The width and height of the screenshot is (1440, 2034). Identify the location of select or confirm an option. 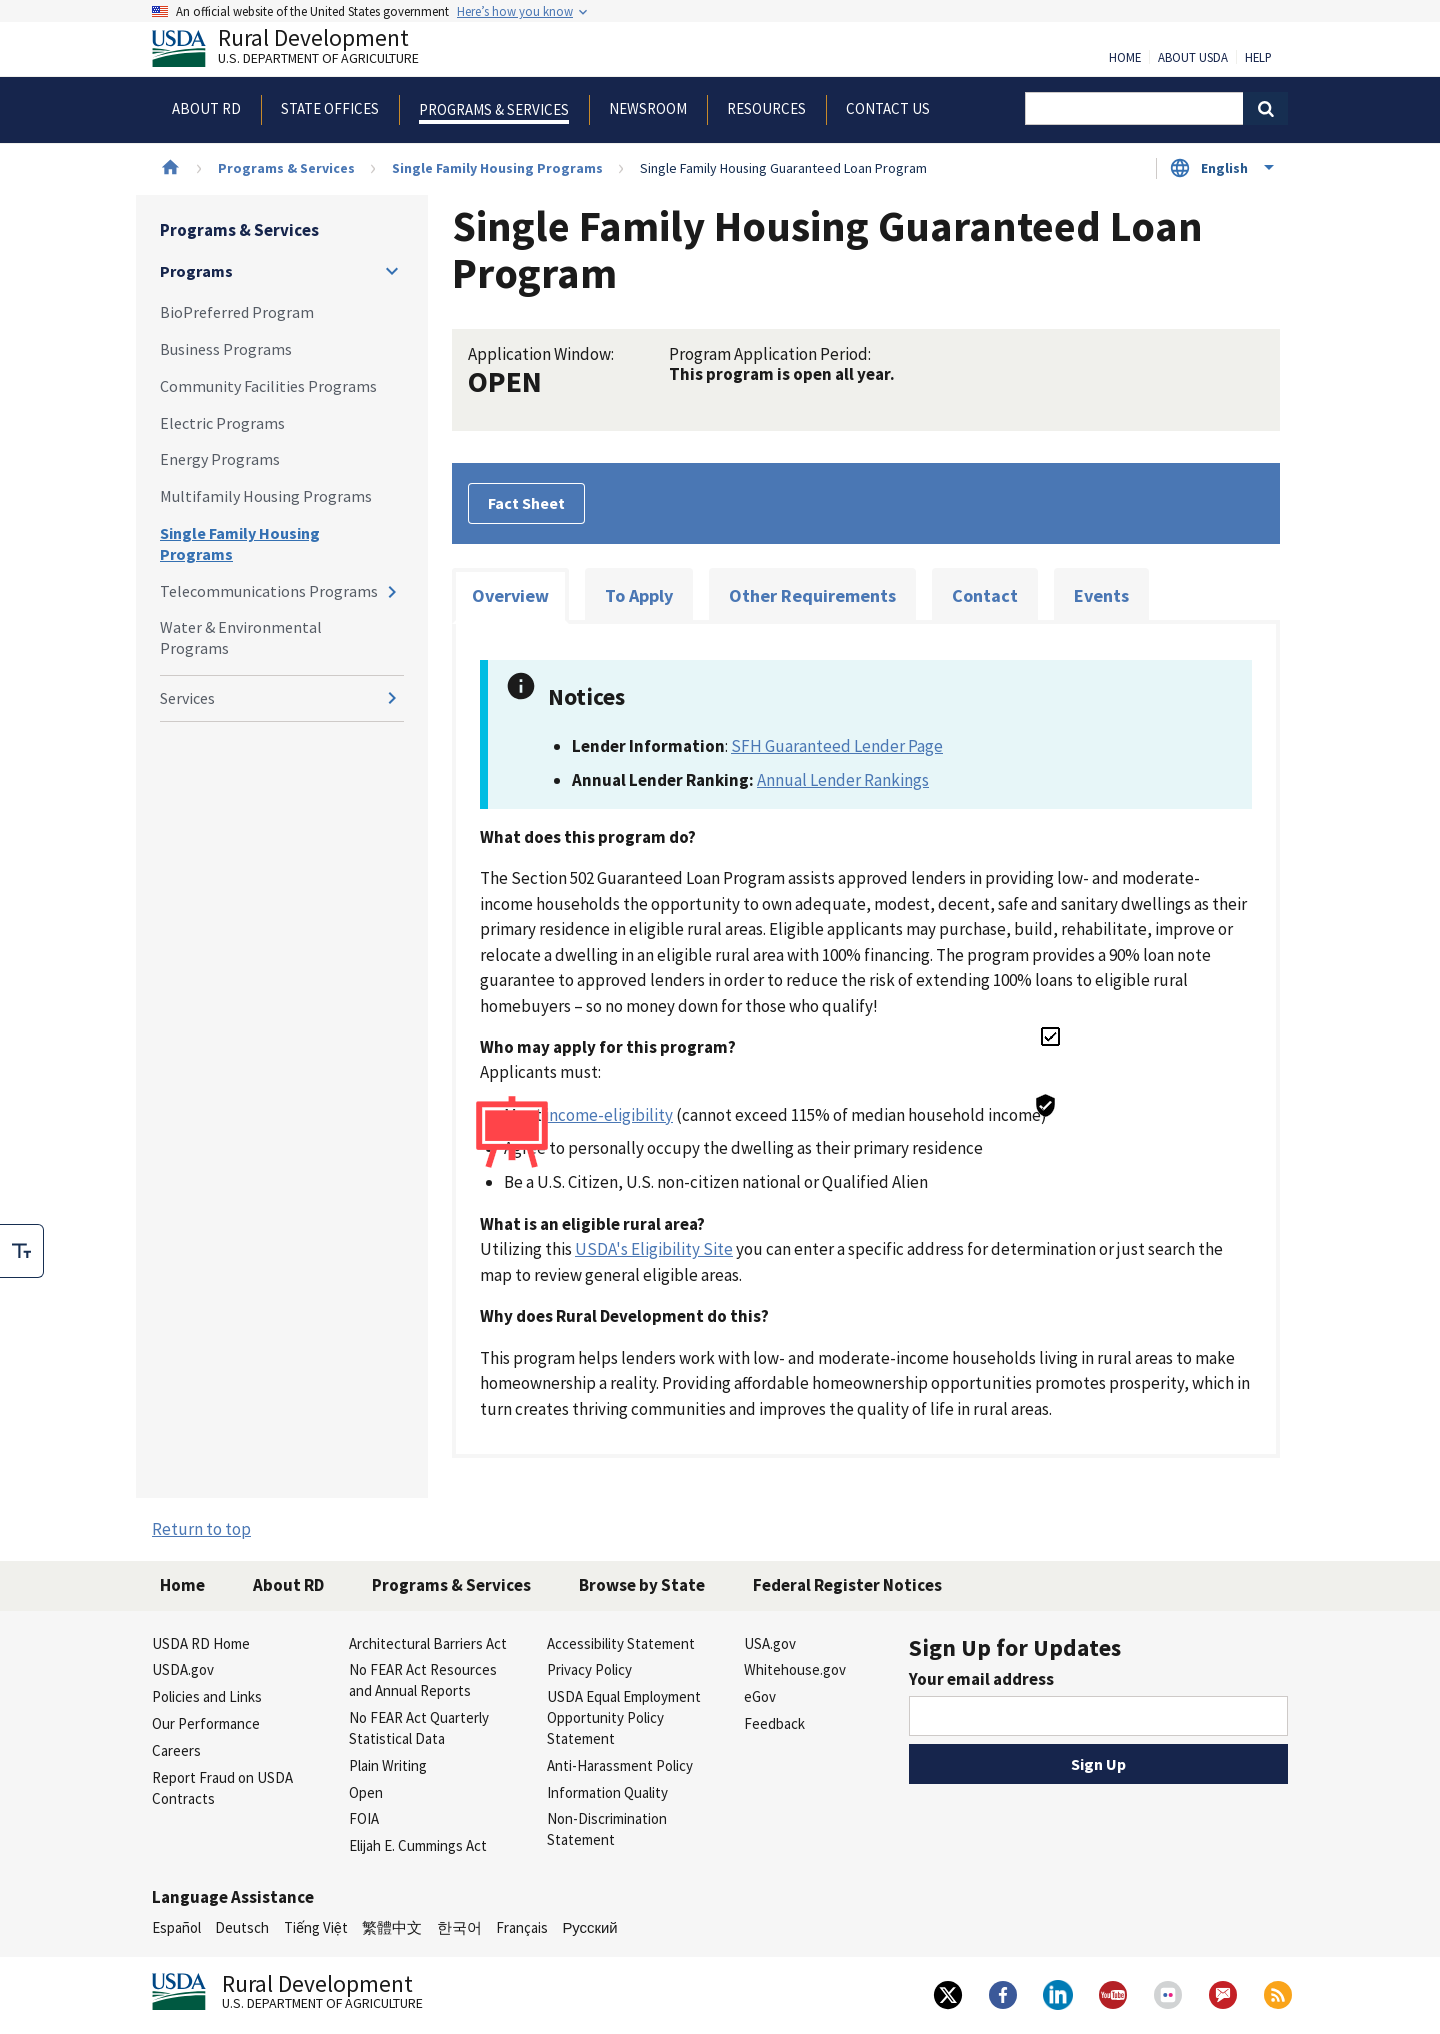
(1050, 1036).